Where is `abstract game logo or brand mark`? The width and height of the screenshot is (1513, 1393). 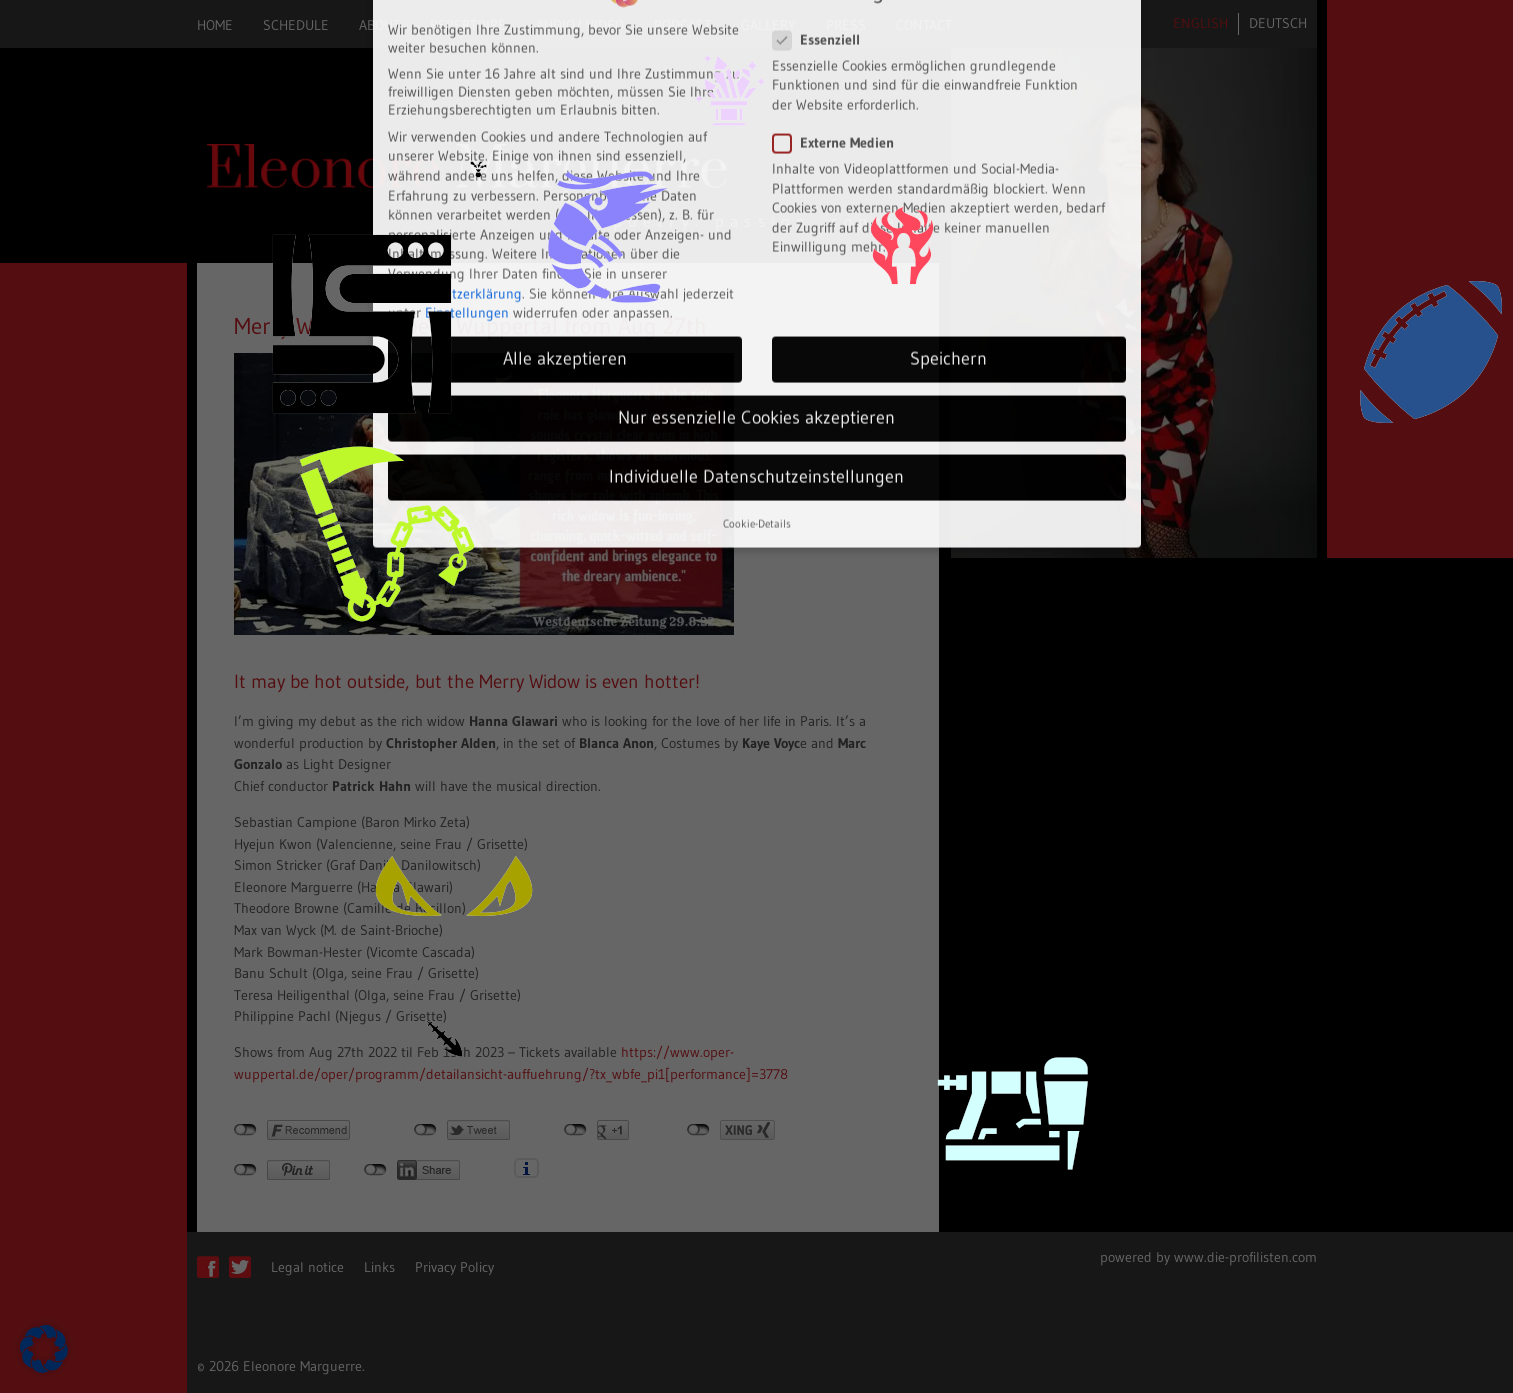
abstract game logo or brand mark is located at coordinates (362, 324).